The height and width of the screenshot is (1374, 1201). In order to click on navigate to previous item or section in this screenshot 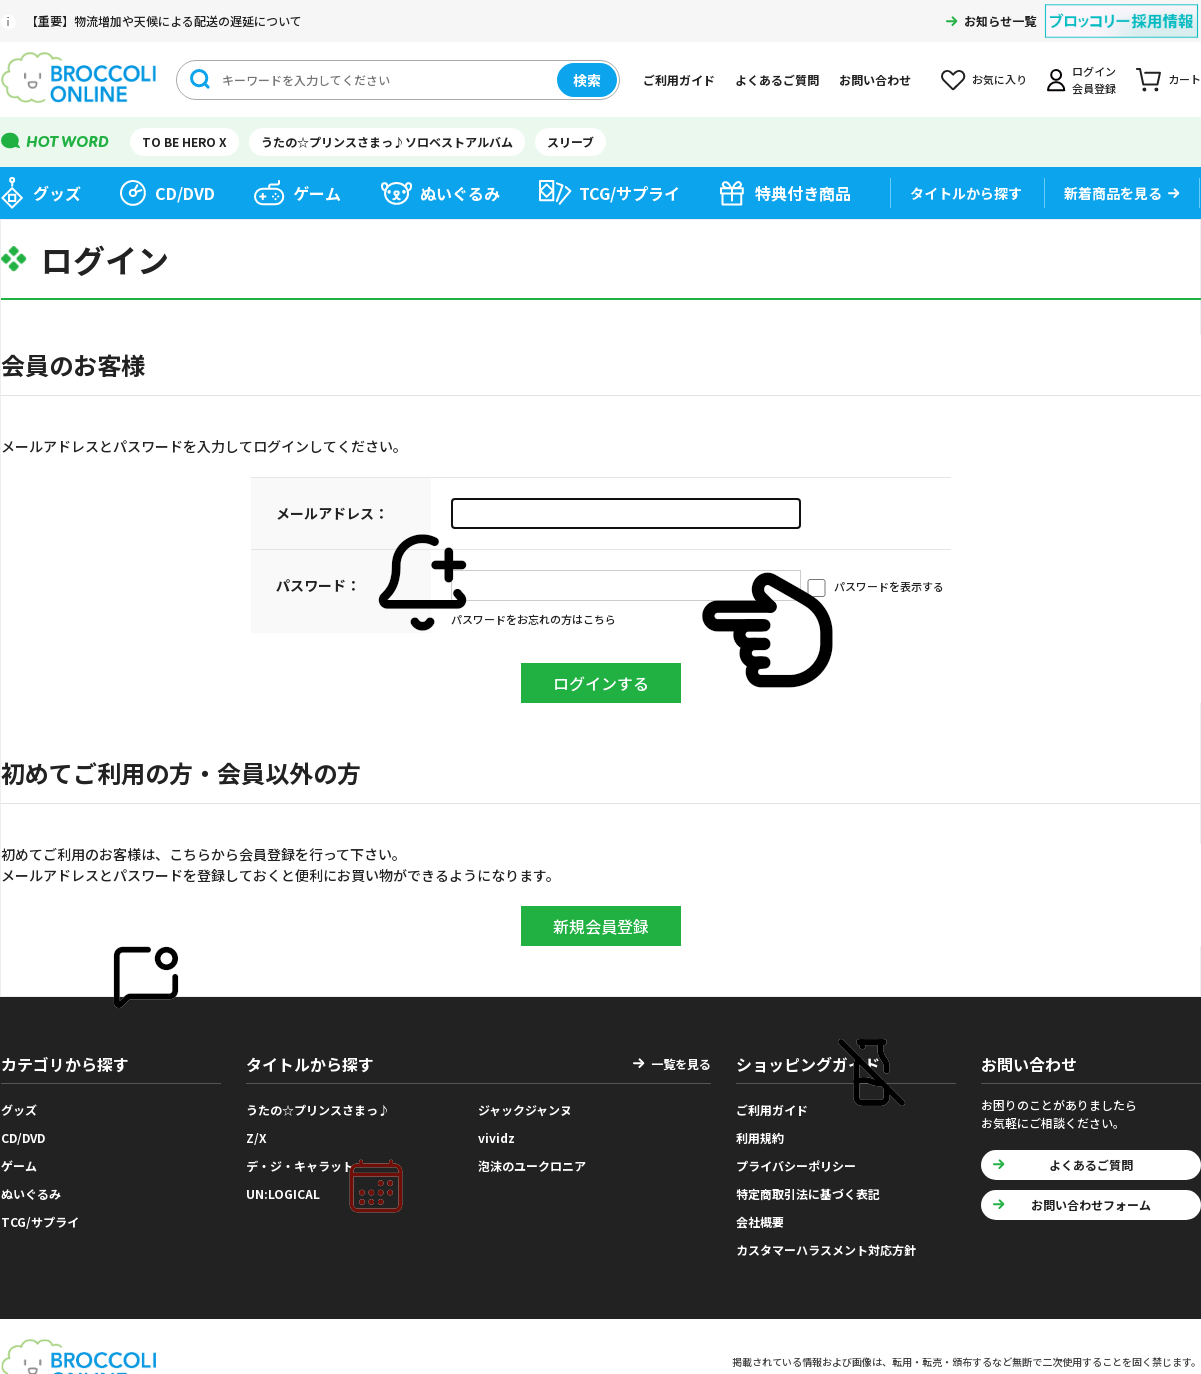, I will do `click(770, 631)`.